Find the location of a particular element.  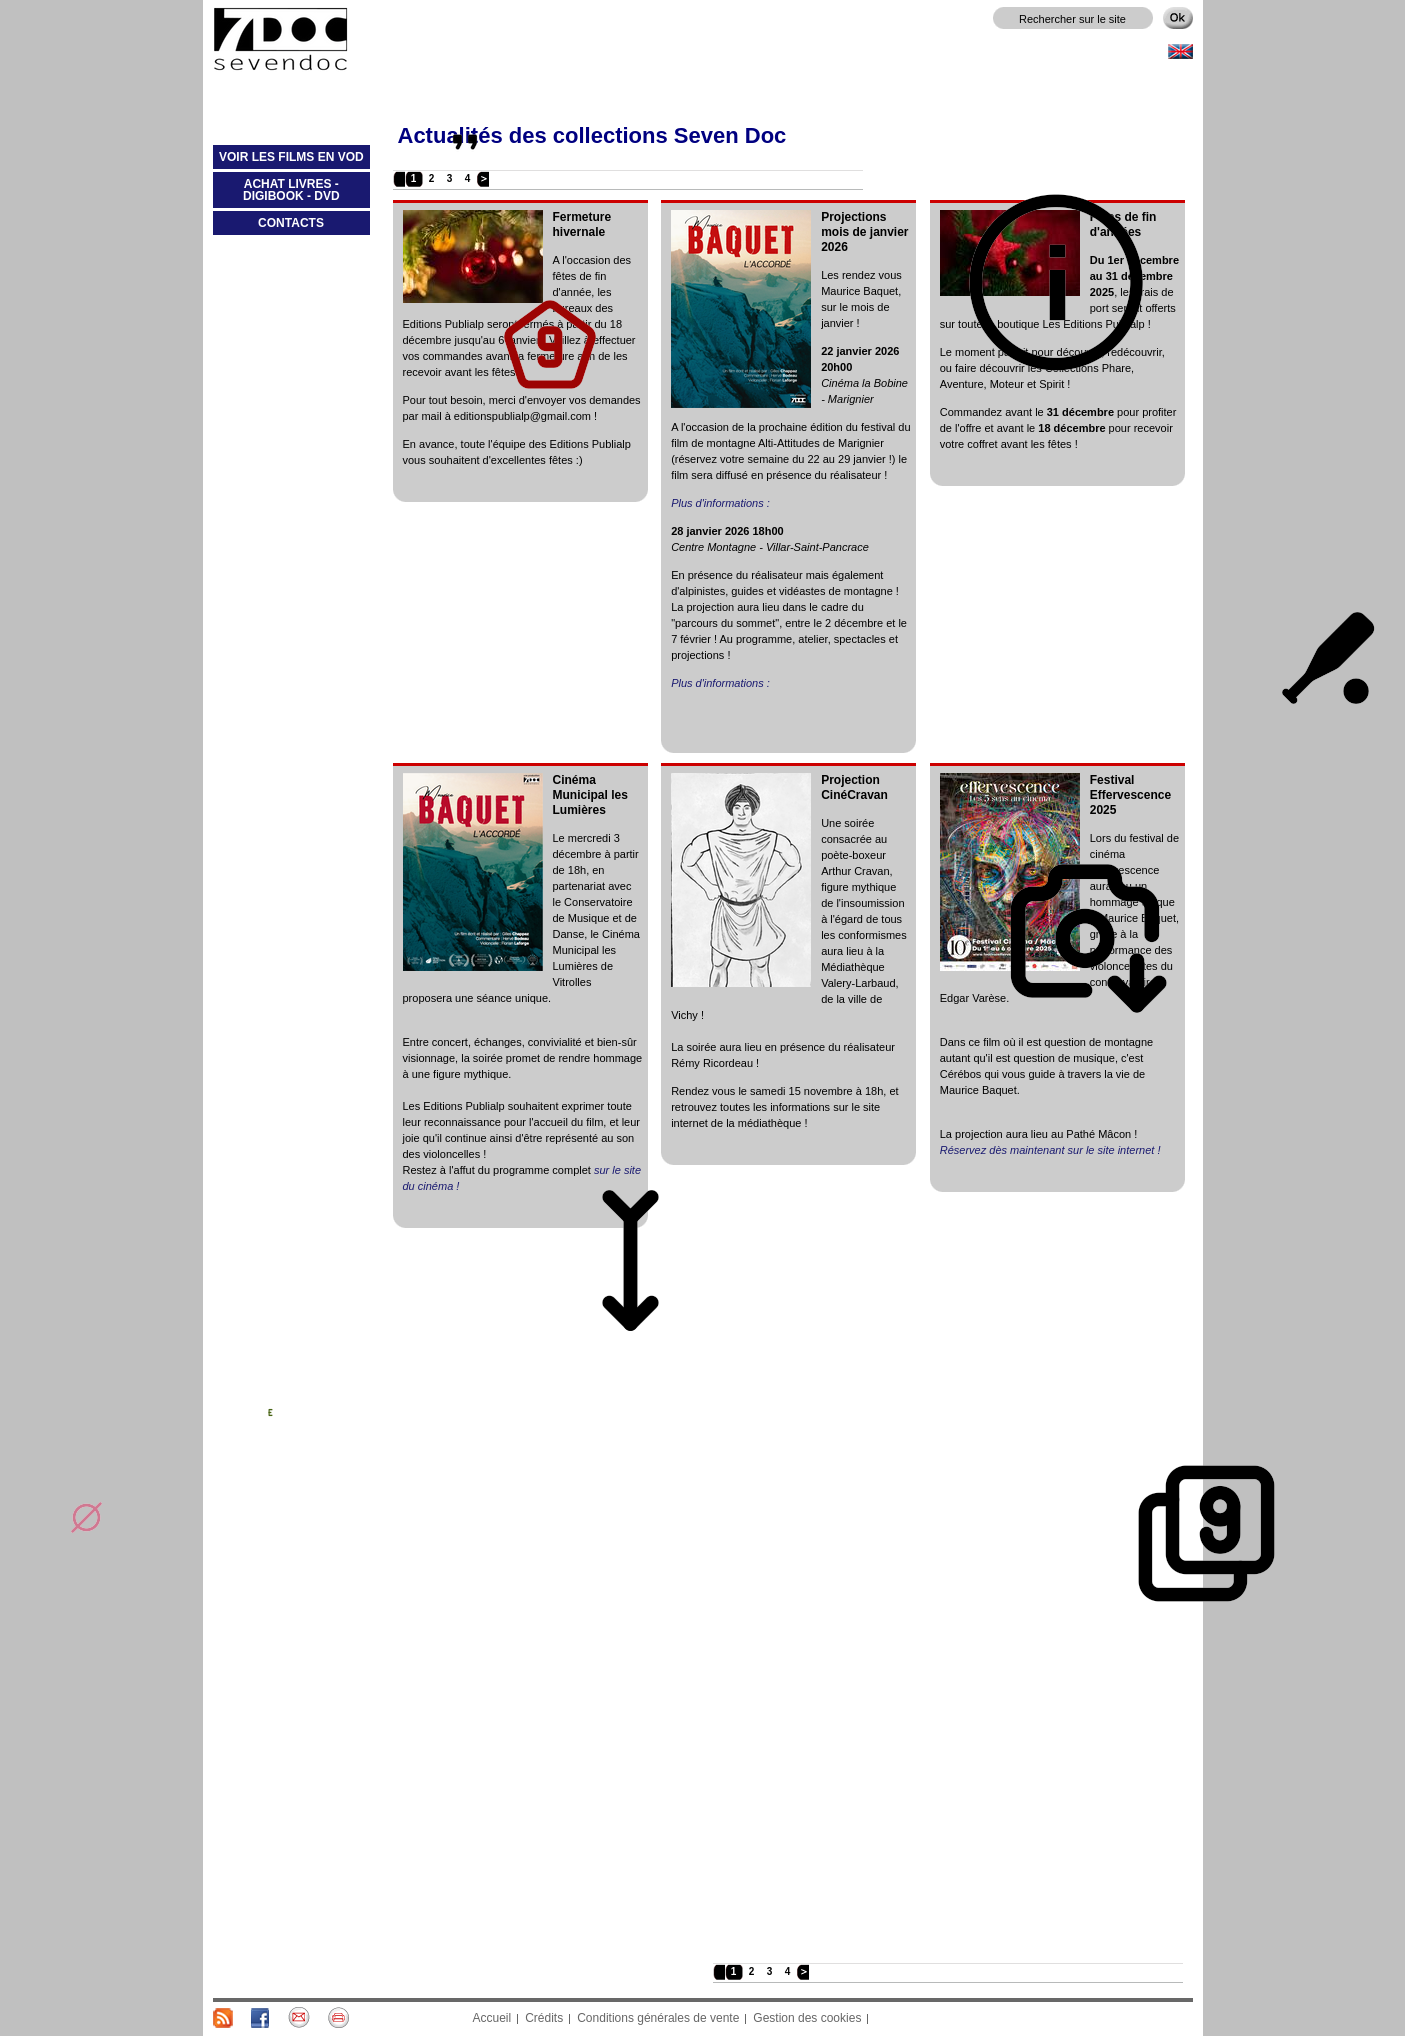

insert a block quote is located at coordinates (465, 142).